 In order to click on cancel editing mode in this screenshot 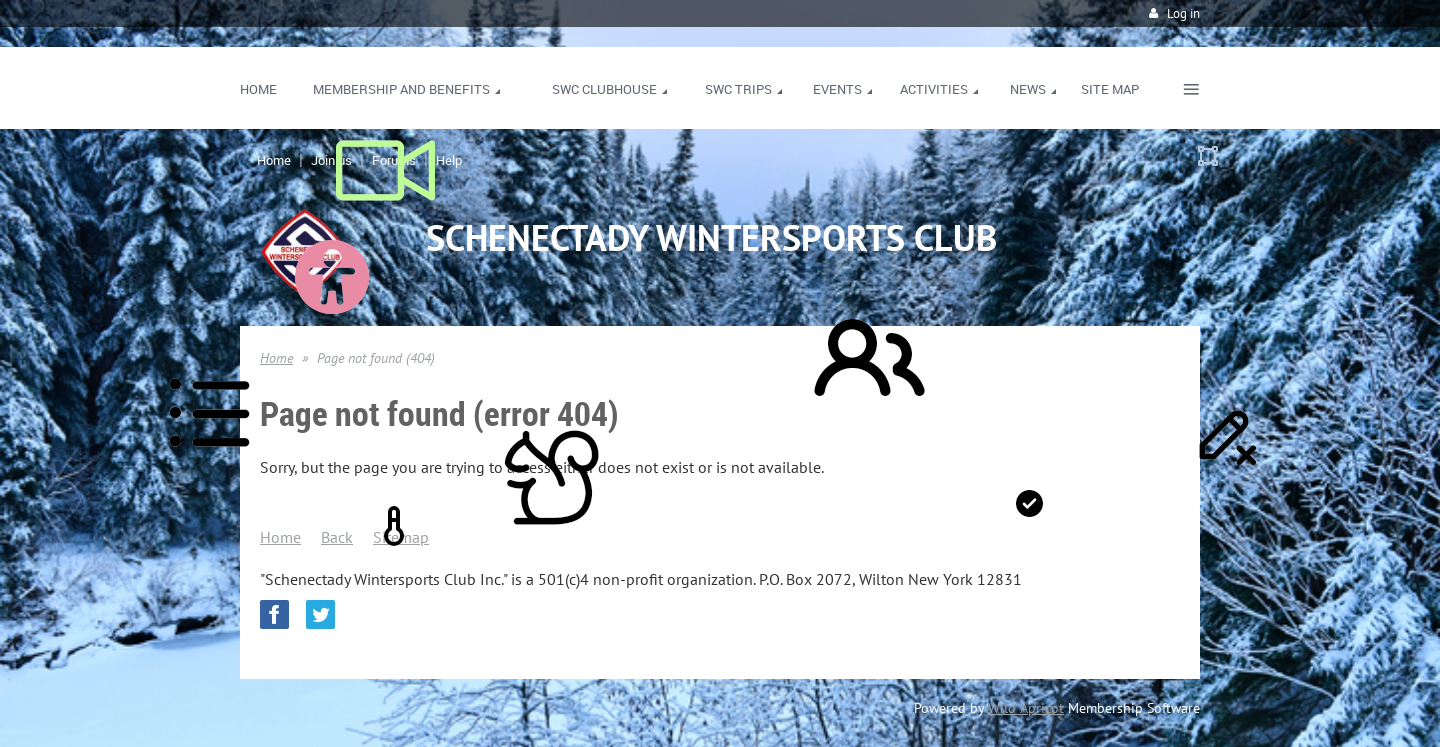, I will do `click(1225, 434)`.